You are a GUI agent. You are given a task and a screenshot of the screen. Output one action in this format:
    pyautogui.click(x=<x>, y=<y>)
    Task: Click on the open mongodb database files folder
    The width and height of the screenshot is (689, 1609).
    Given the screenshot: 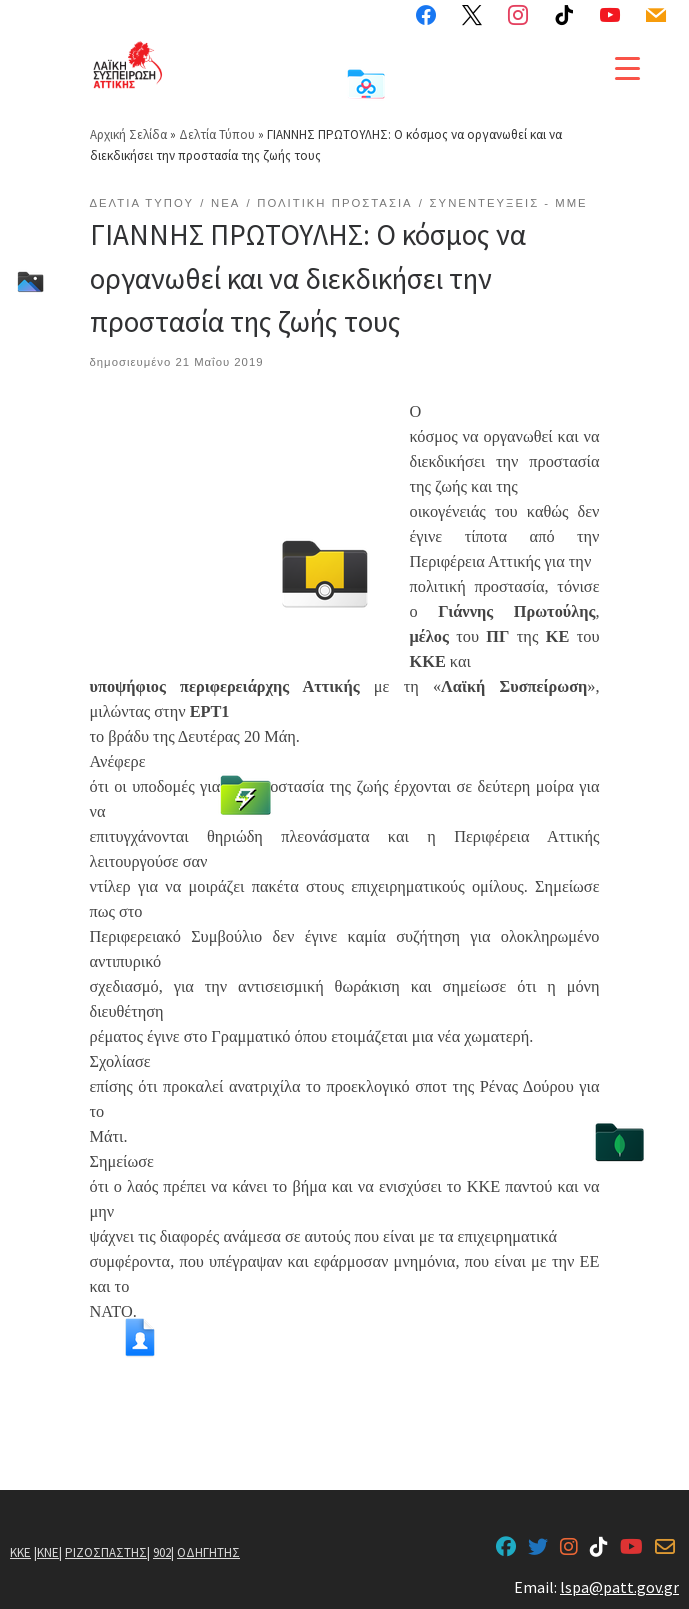 What is the action you would take?
    pyautogui.click(x=619, y=1143)
    